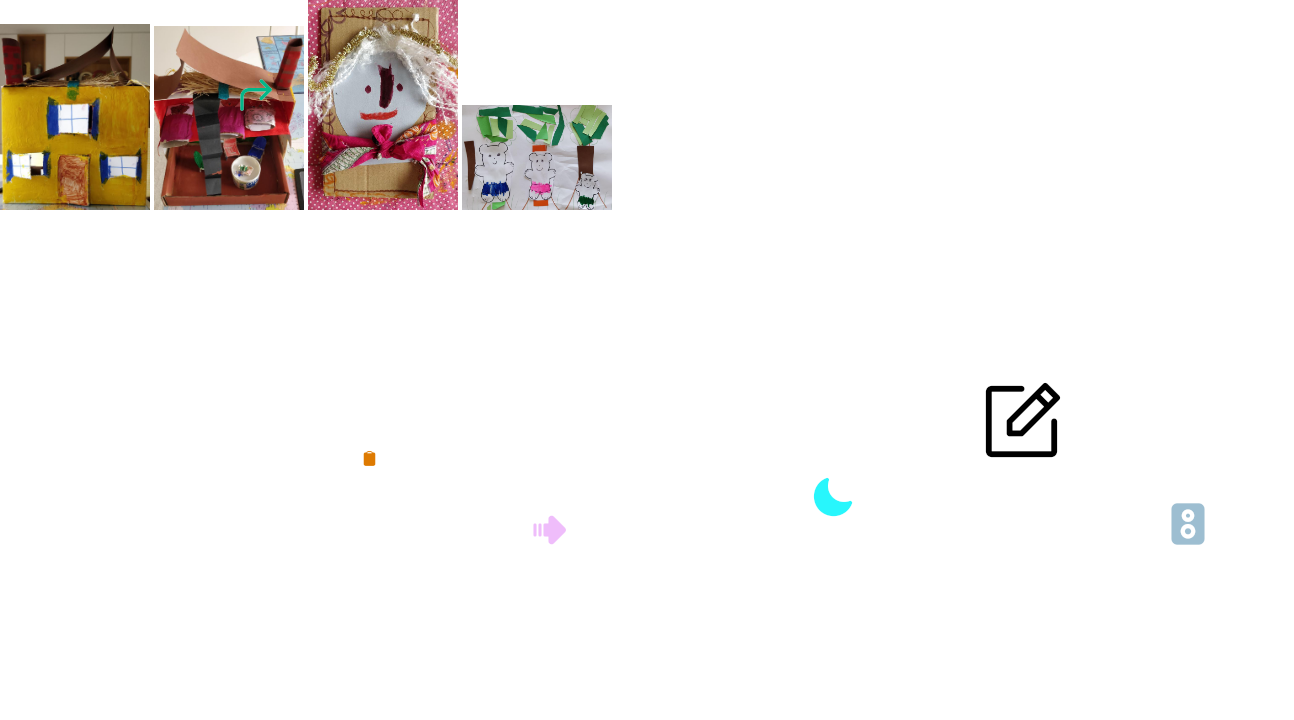 This screenshot has height=720, width=1294. Describe the element at coordinates (1188, 524) in the screenshot. I see `adjust speaker or audio output settings` at that location.